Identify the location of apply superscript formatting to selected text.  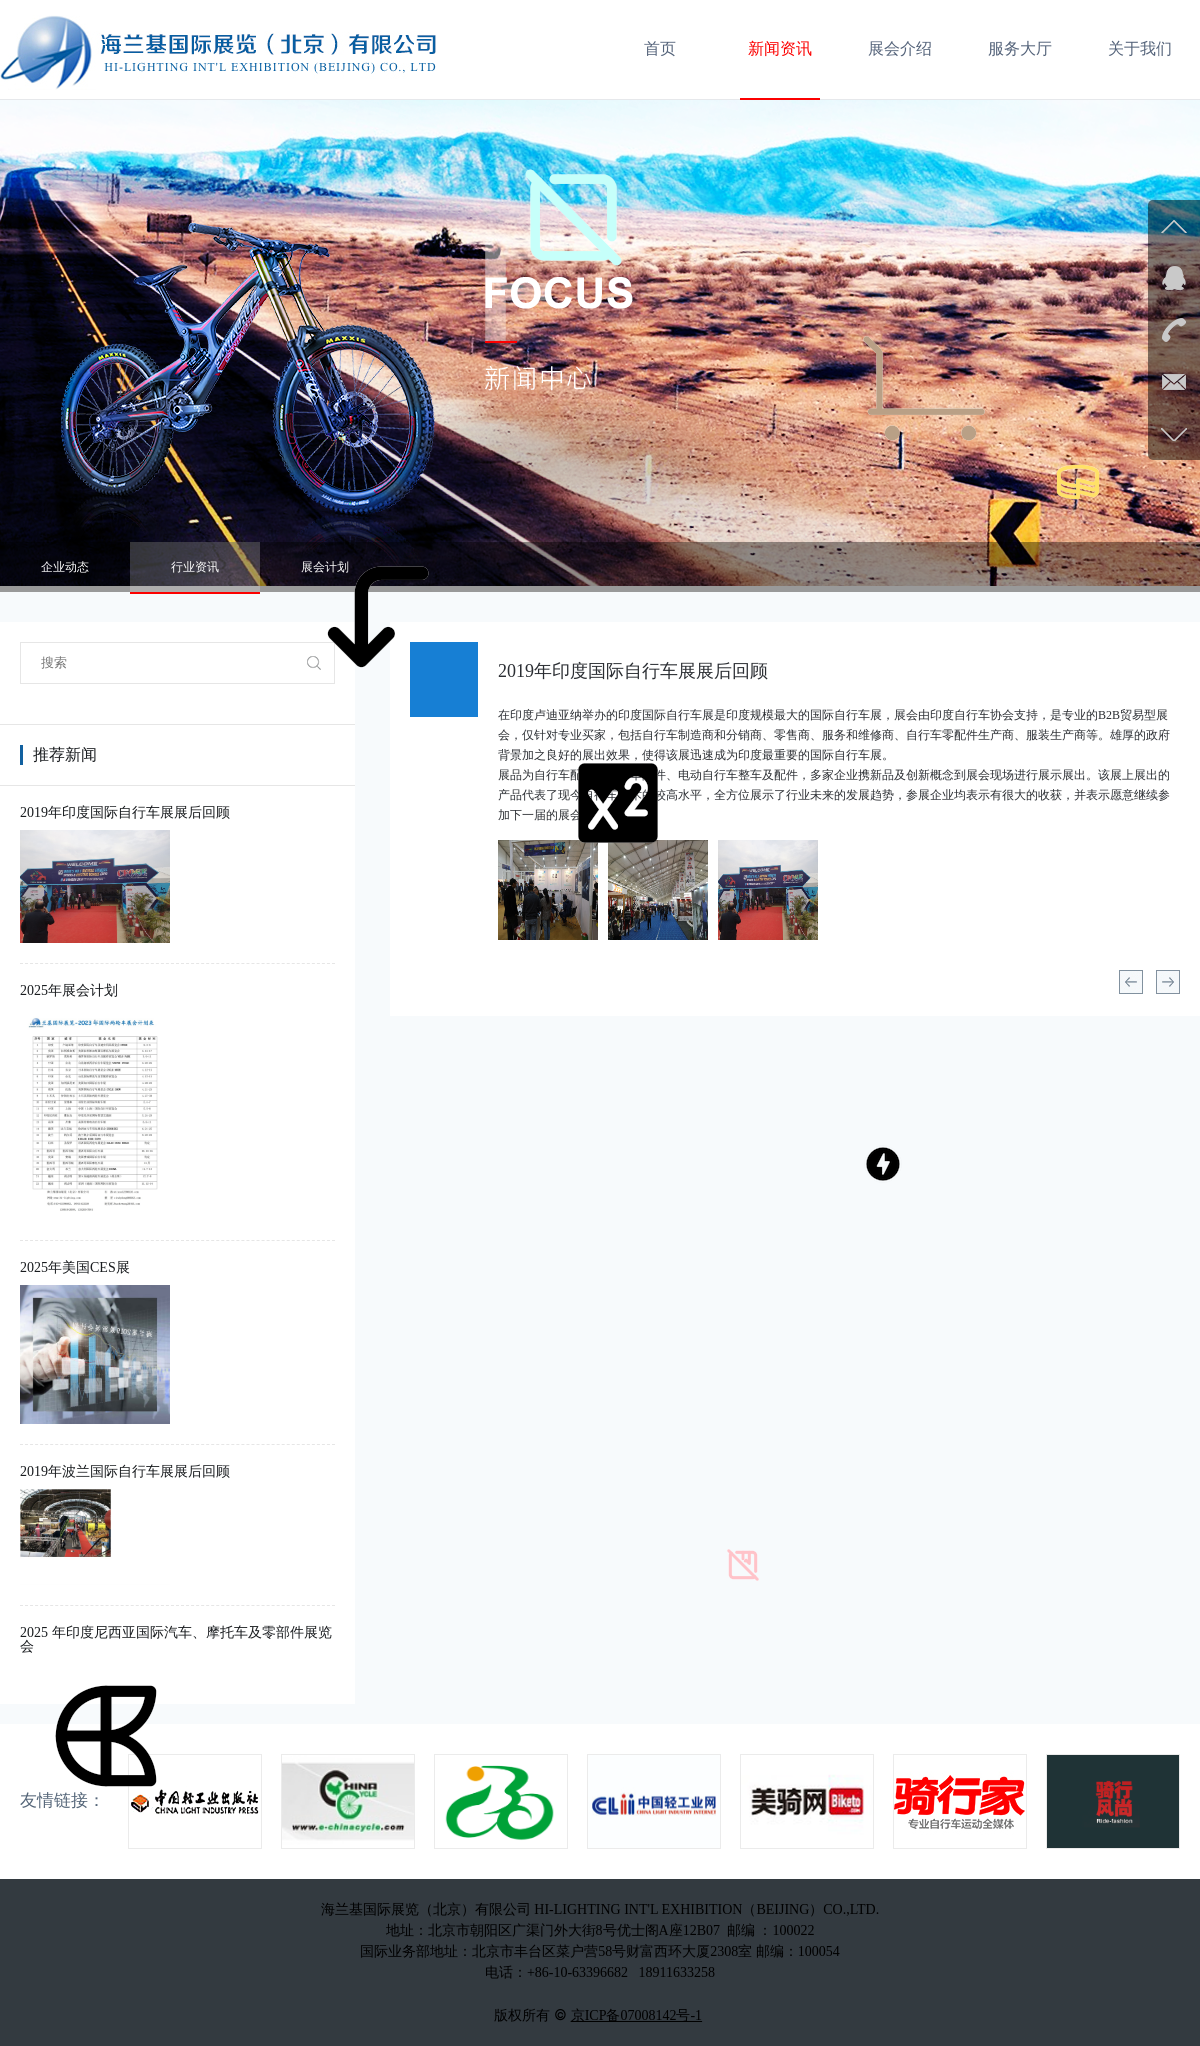
(618, 803).